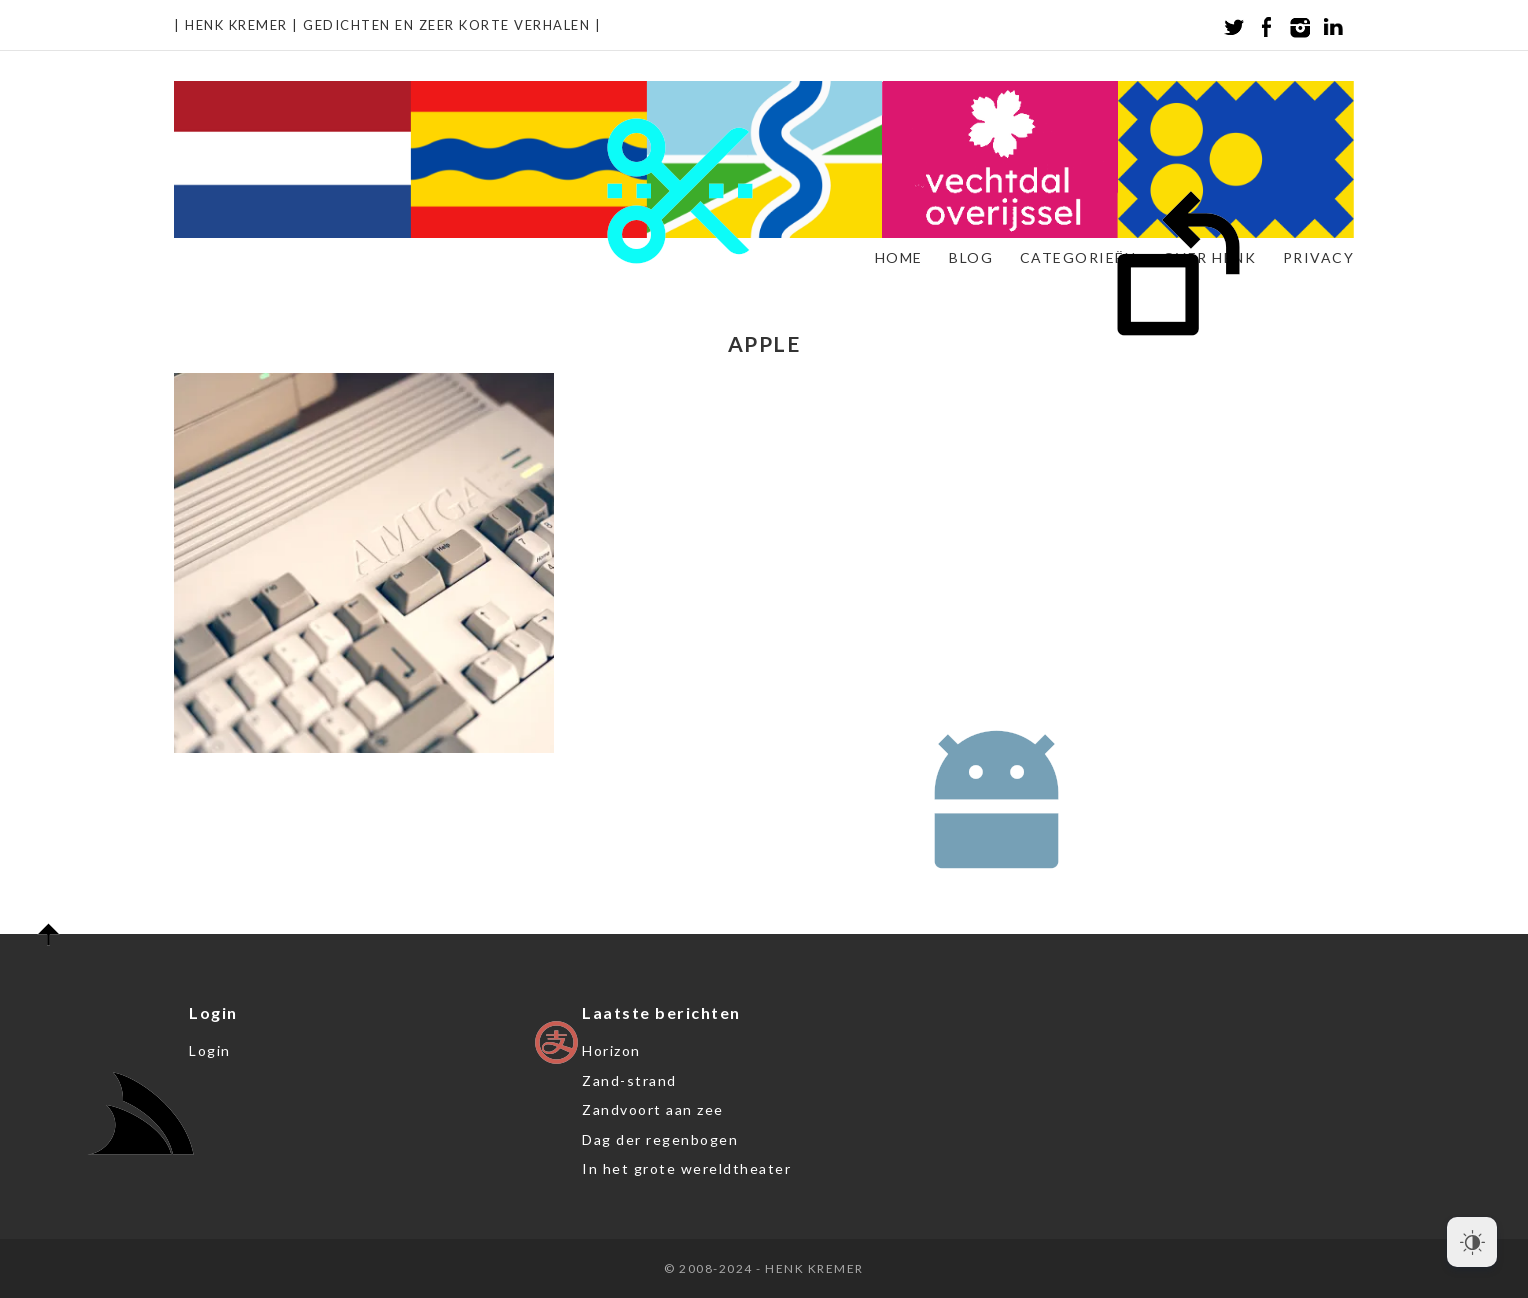 Image resolution: width=1528 pixels, height=1298 pixels. I want to click on scroll to top of page, so click(48, 934).